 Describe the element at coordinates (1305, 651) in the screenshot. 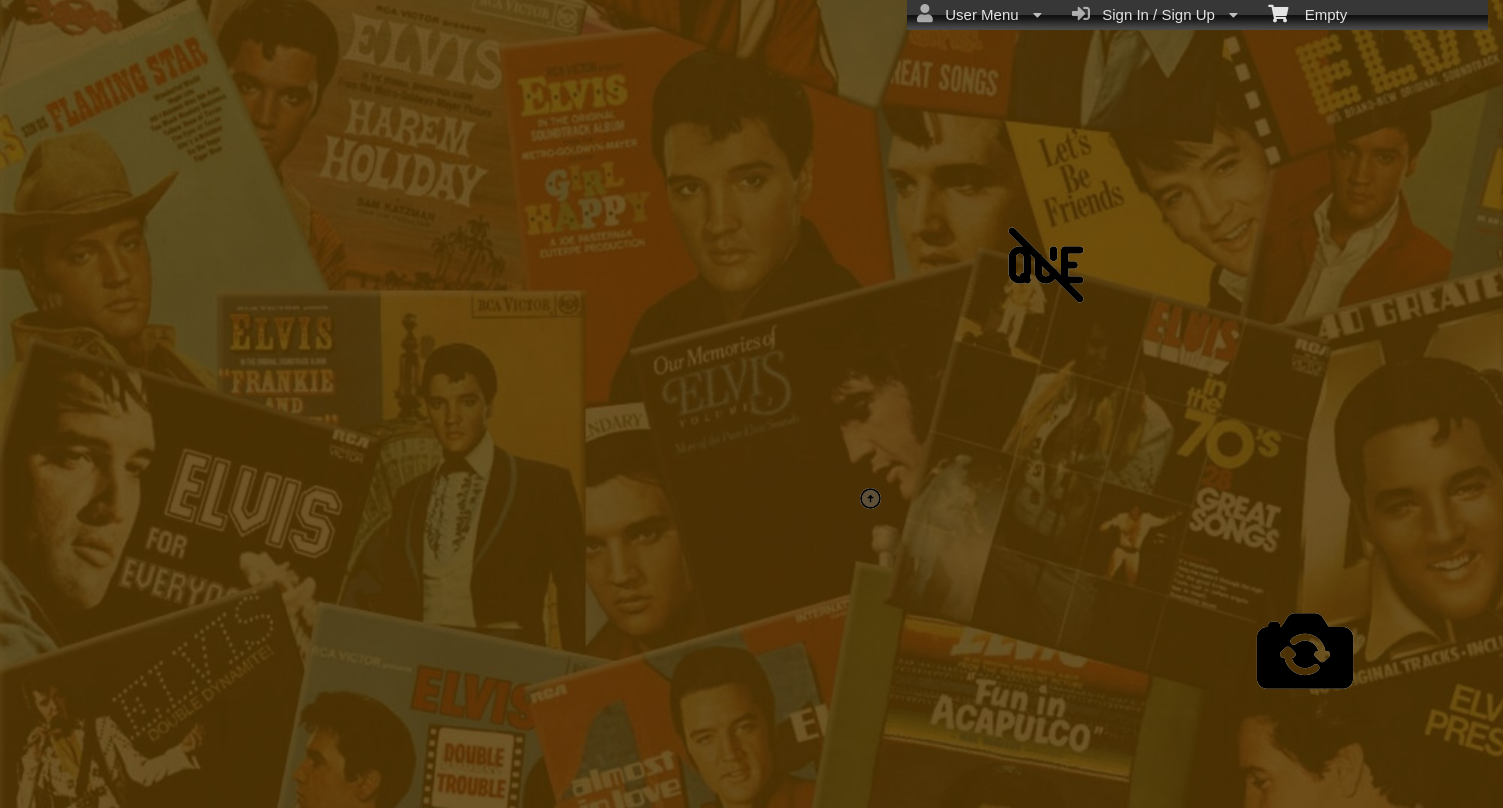

I see `switch between front and rear camera` at that location.